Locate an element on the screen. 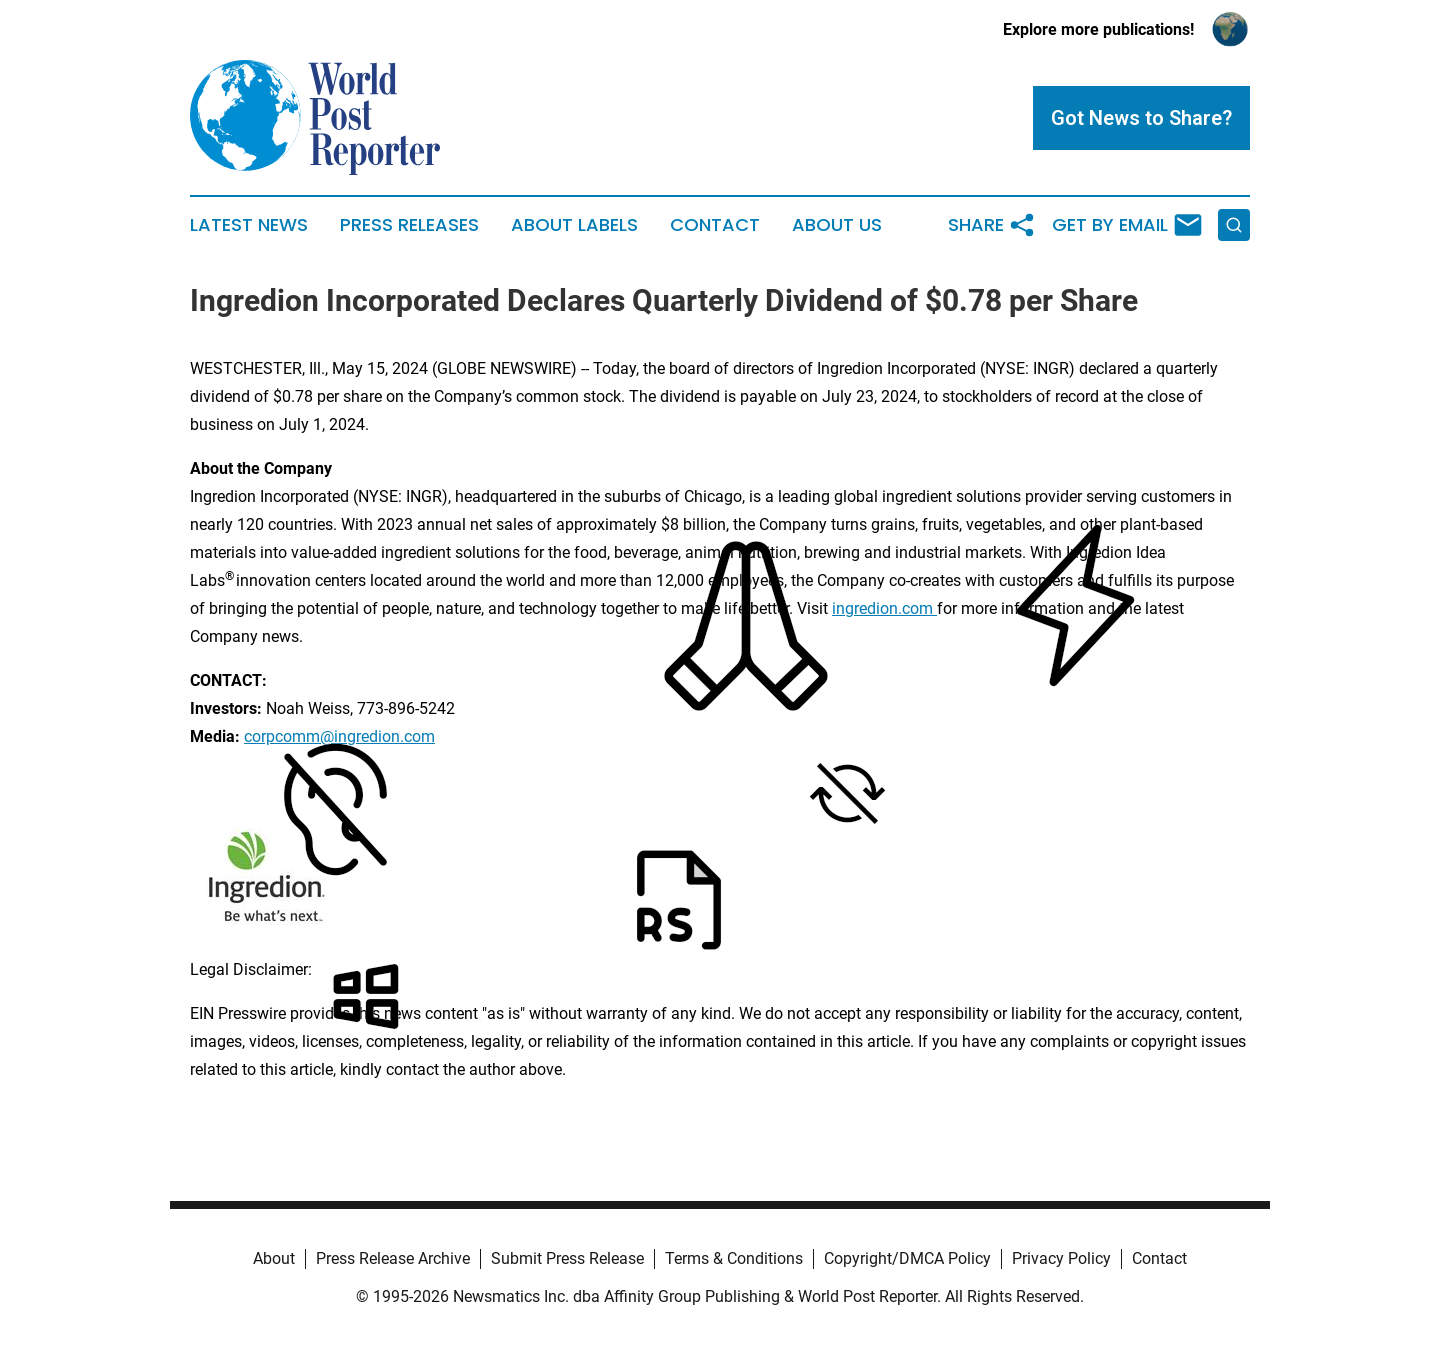  send a prayer or blessing is located at coordinates (746, 629).